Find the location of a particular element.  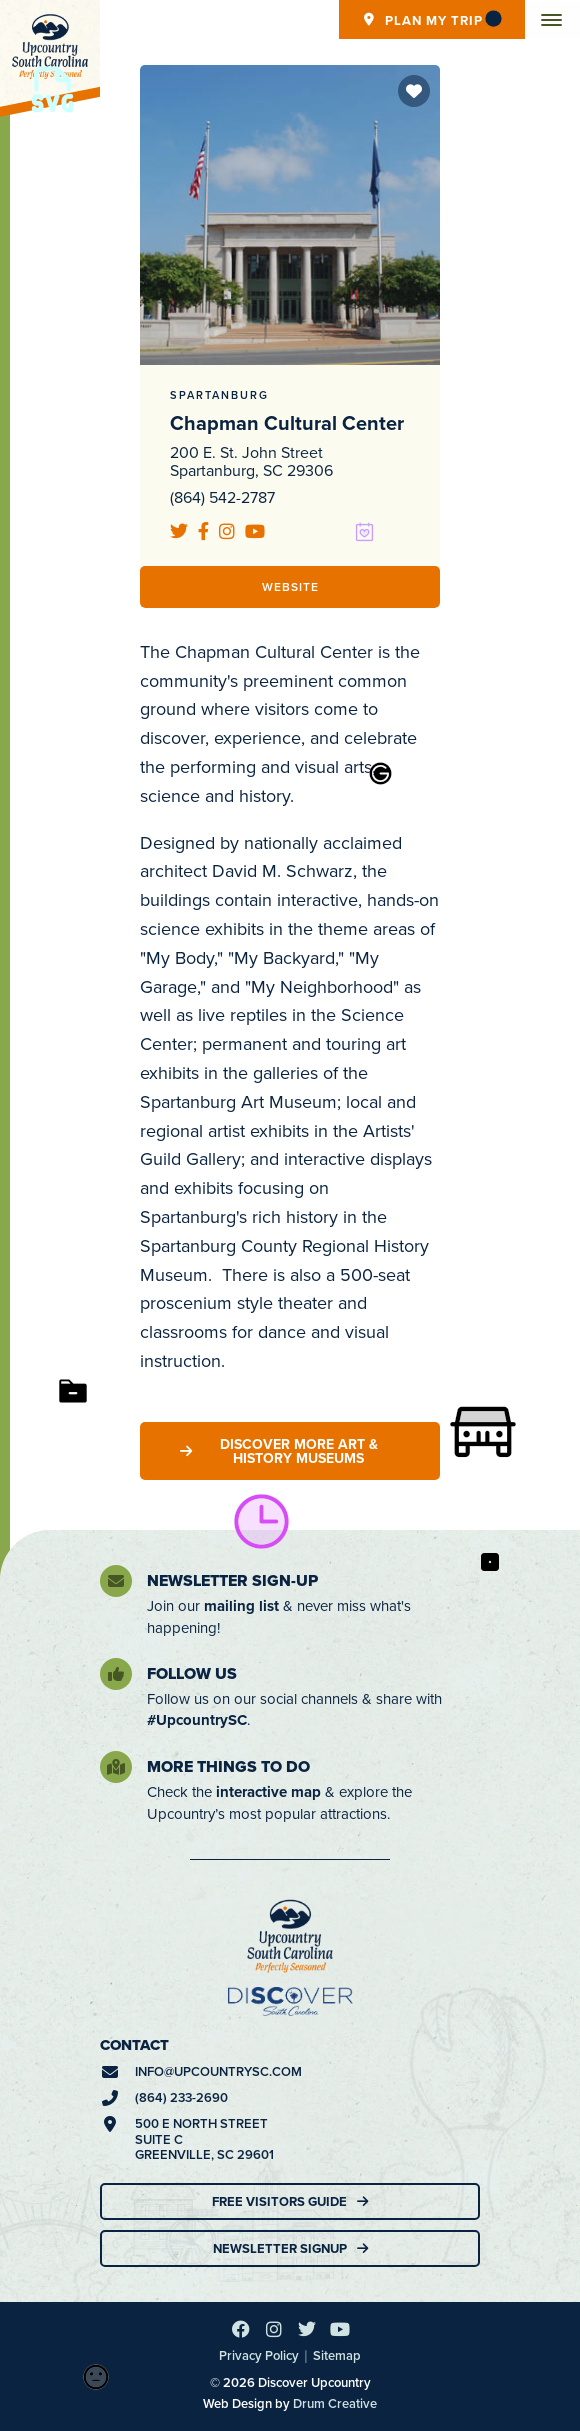

indicates neutral feedback or rating is located at coordinates (96, 2377).